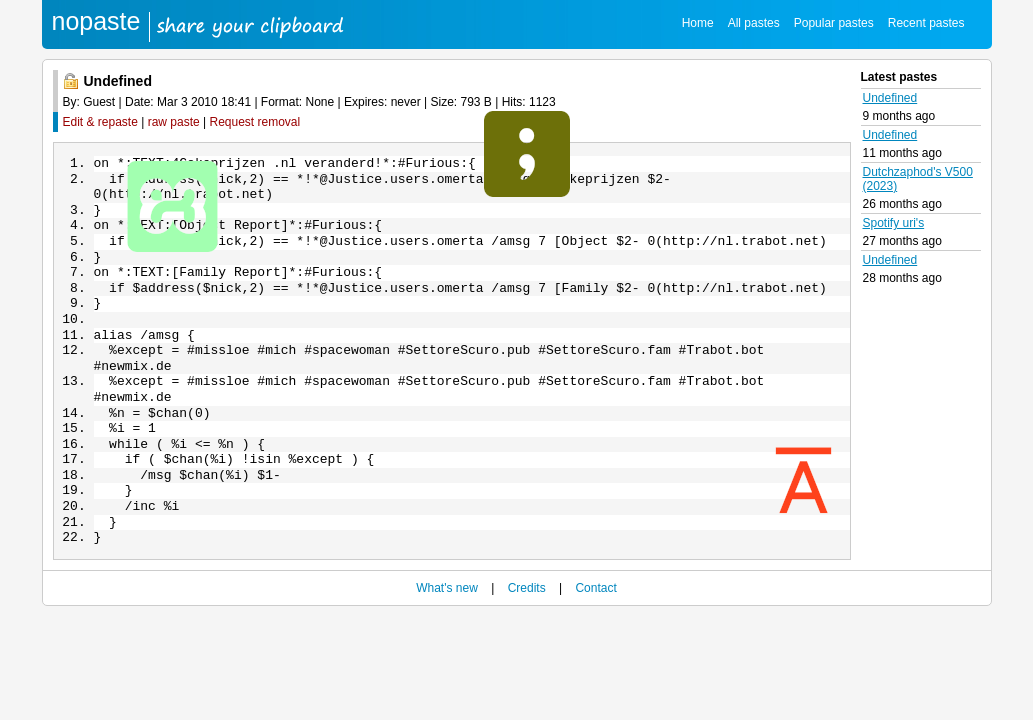 Image resolution: width=1033 pixels, height=720 pixels. I want to click on launch xampp local server application, so click(172, 206).